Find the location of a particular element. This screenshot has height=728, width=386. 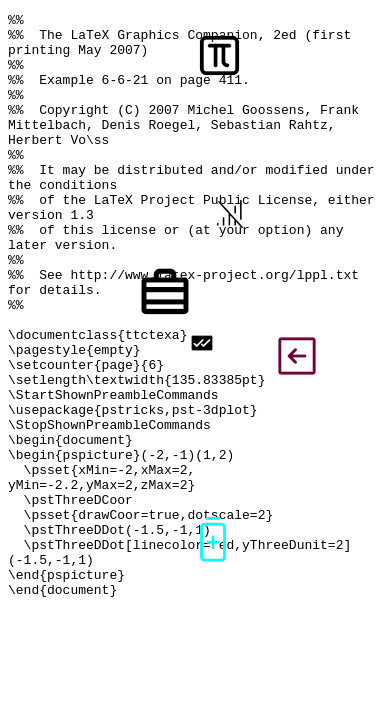

add a new battery or power source is located at coordinates (213, 540).